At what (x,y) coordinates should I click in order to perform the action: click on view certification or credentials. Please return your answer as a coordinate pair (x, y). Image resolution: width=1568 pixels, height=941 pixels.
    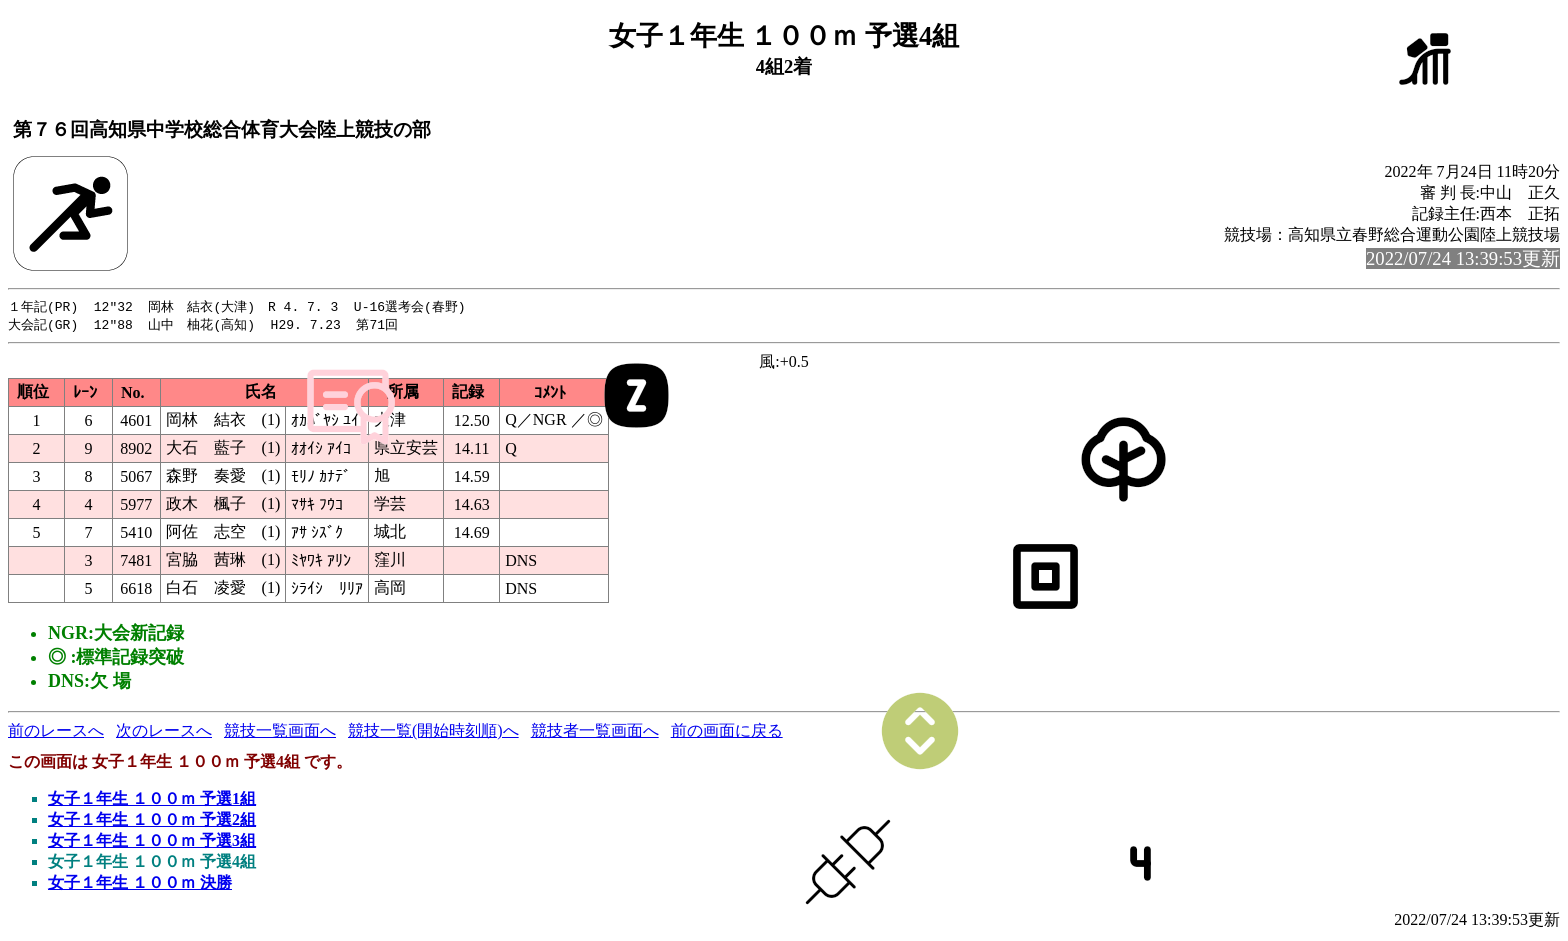
    Looking at the image, I should click on (348, 404).